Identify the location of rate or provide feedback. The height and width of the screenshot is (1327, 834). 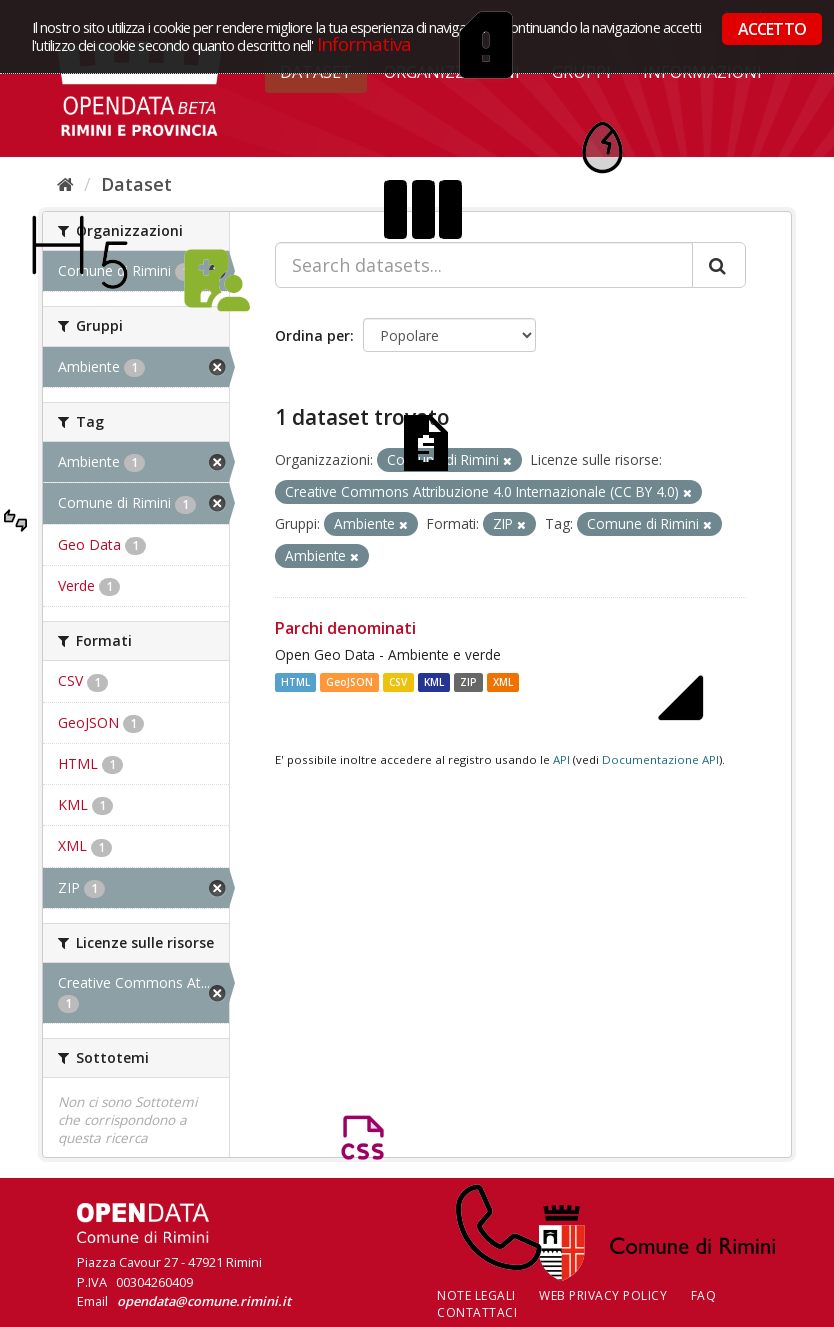
(15, 520).